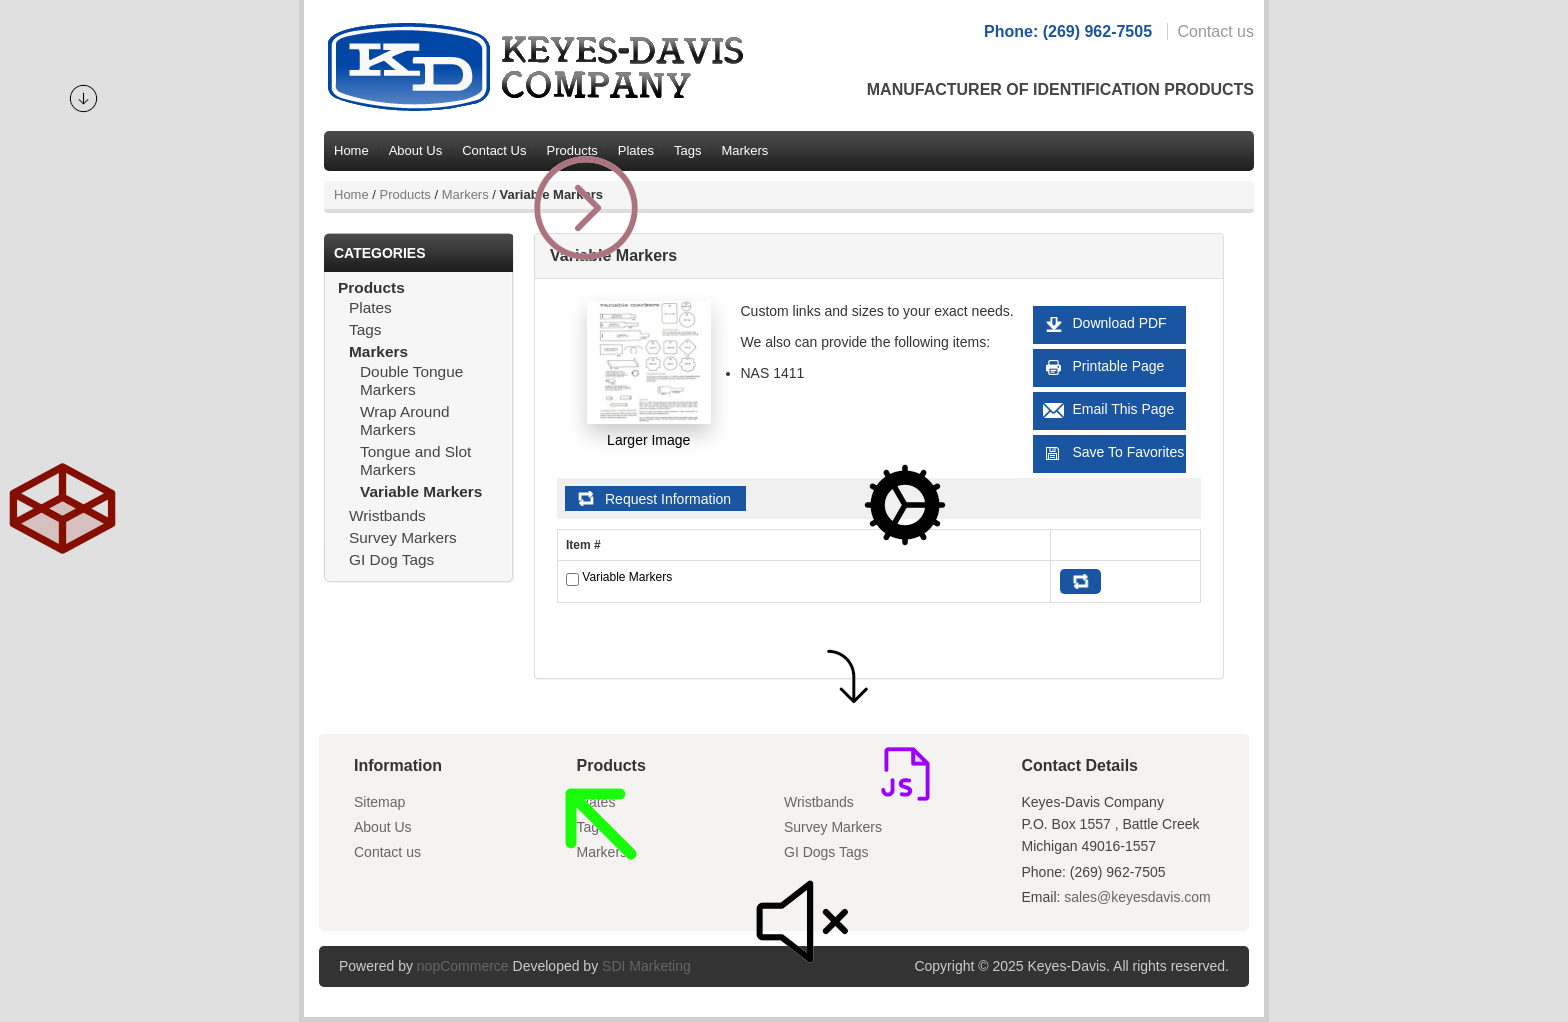 Image resolution: width=1568 pixels, height=1022 pixels. Describe the element at coordinates (601, 824) in the screenshot. I see `navigate back or return to previous screen` at that location.